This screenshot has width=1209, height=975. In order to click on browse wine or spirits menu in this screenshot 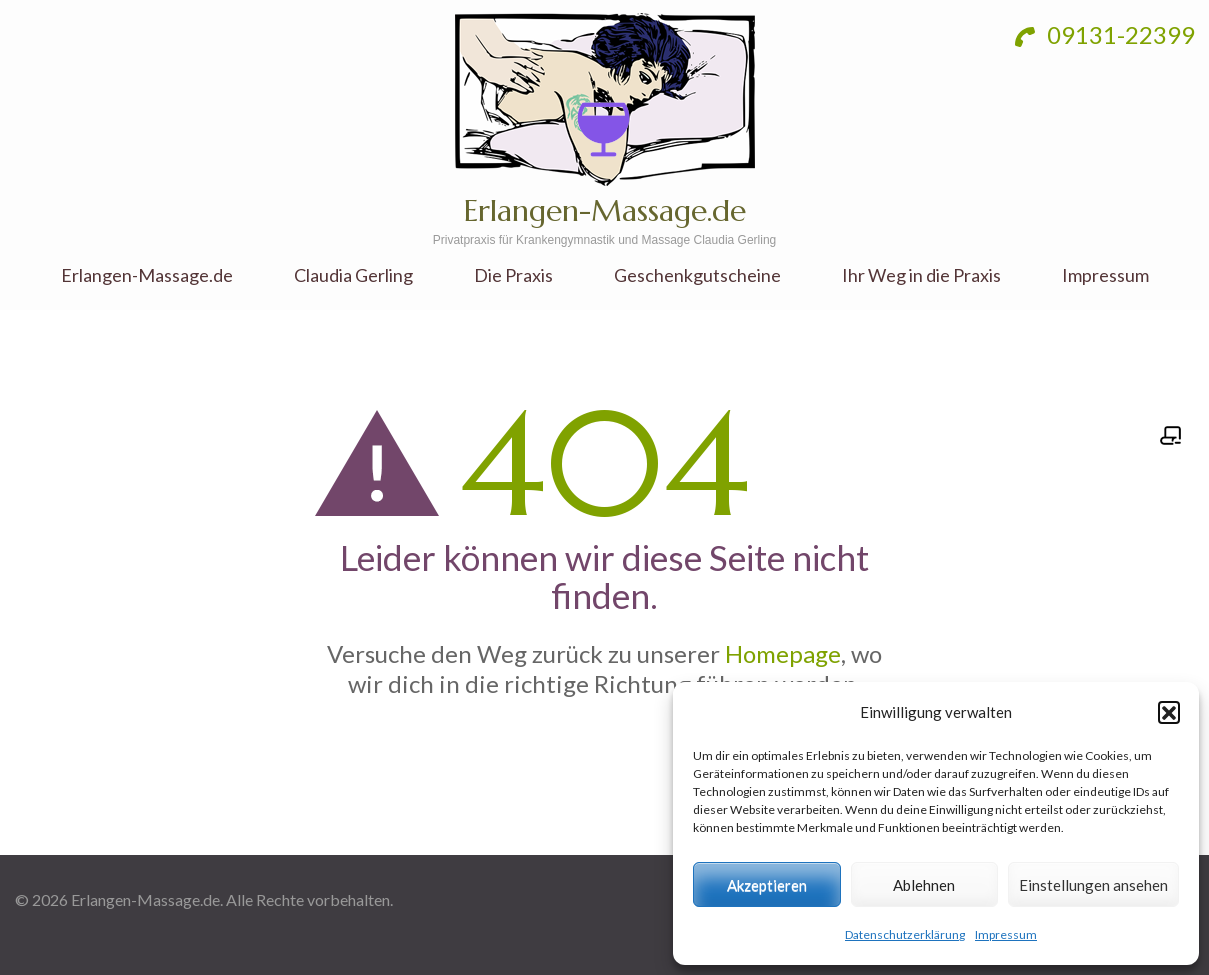, I will do `click(603, 128)`.